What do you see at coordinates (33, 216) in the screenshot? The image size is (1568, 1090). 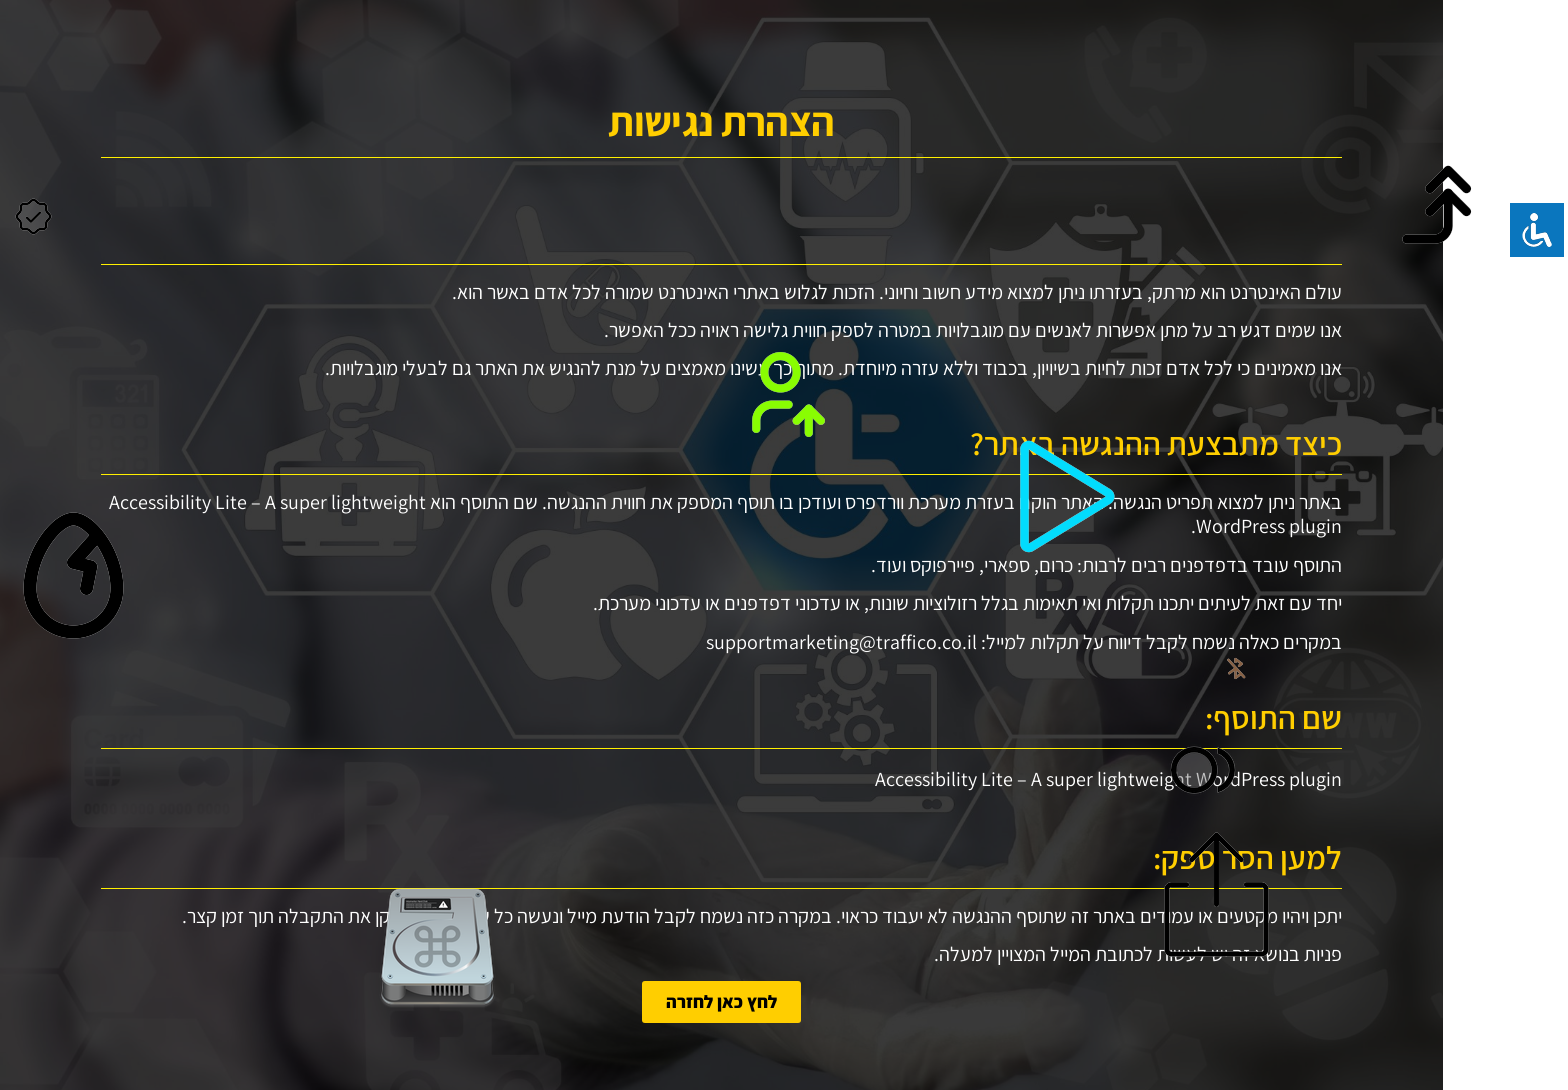 I see `indicates verified or authenticated status` at bounding box center [33, 216].